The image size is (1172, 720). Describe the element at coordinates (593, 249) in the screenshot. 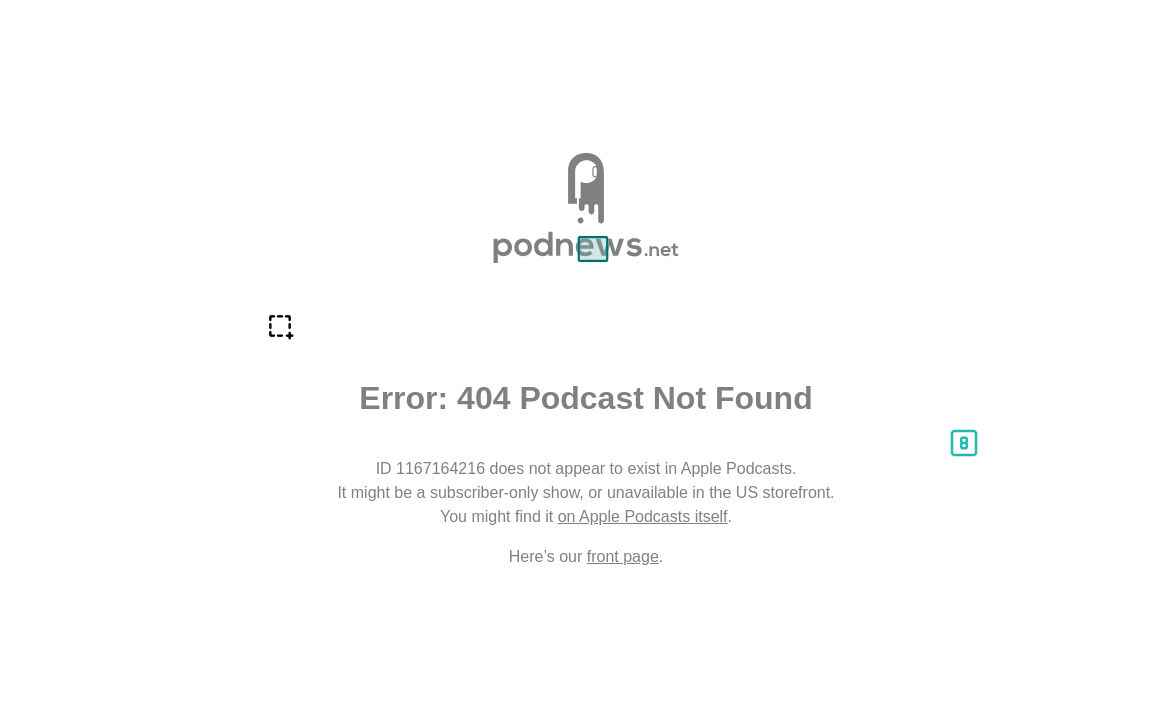

I see `represents a container or frame element` at that location.